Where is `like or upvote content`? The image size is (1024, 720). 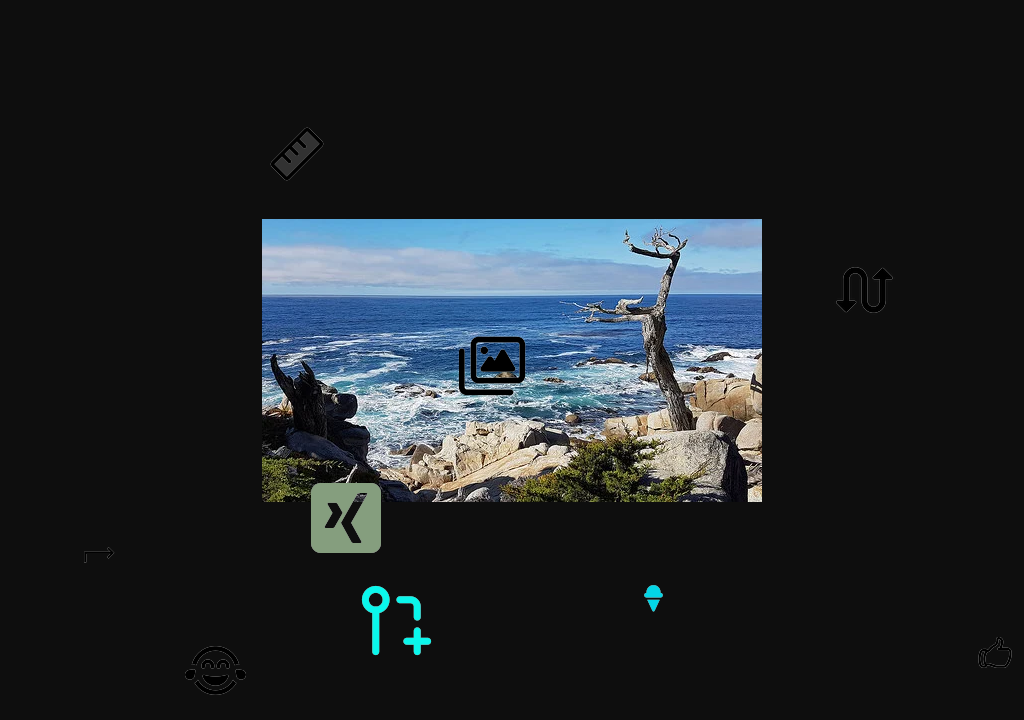 like or upvote content is located at coordinates (995, 654).